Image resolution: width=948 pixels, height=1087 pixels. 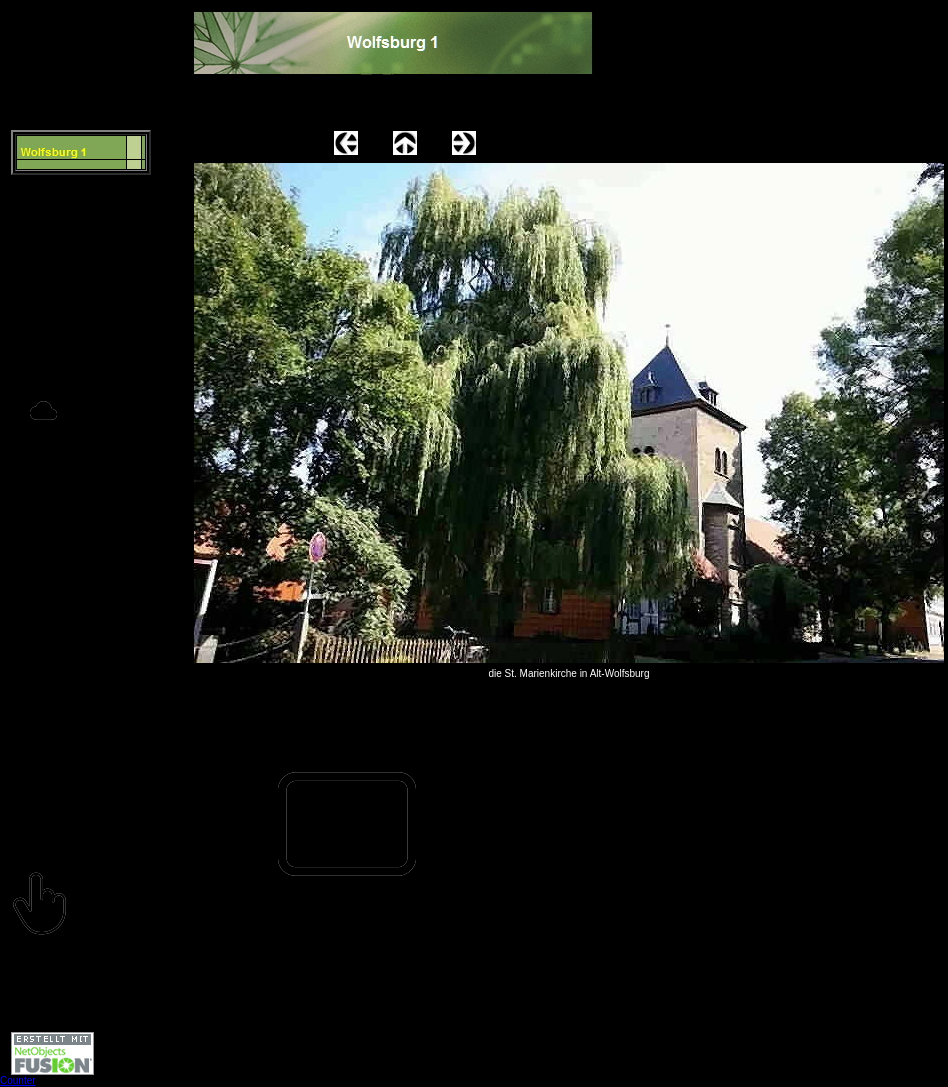 What do you see at coordinates (43, 410) in the screenshot?
I see `access cloud storage` at bounding box center [43, 410].